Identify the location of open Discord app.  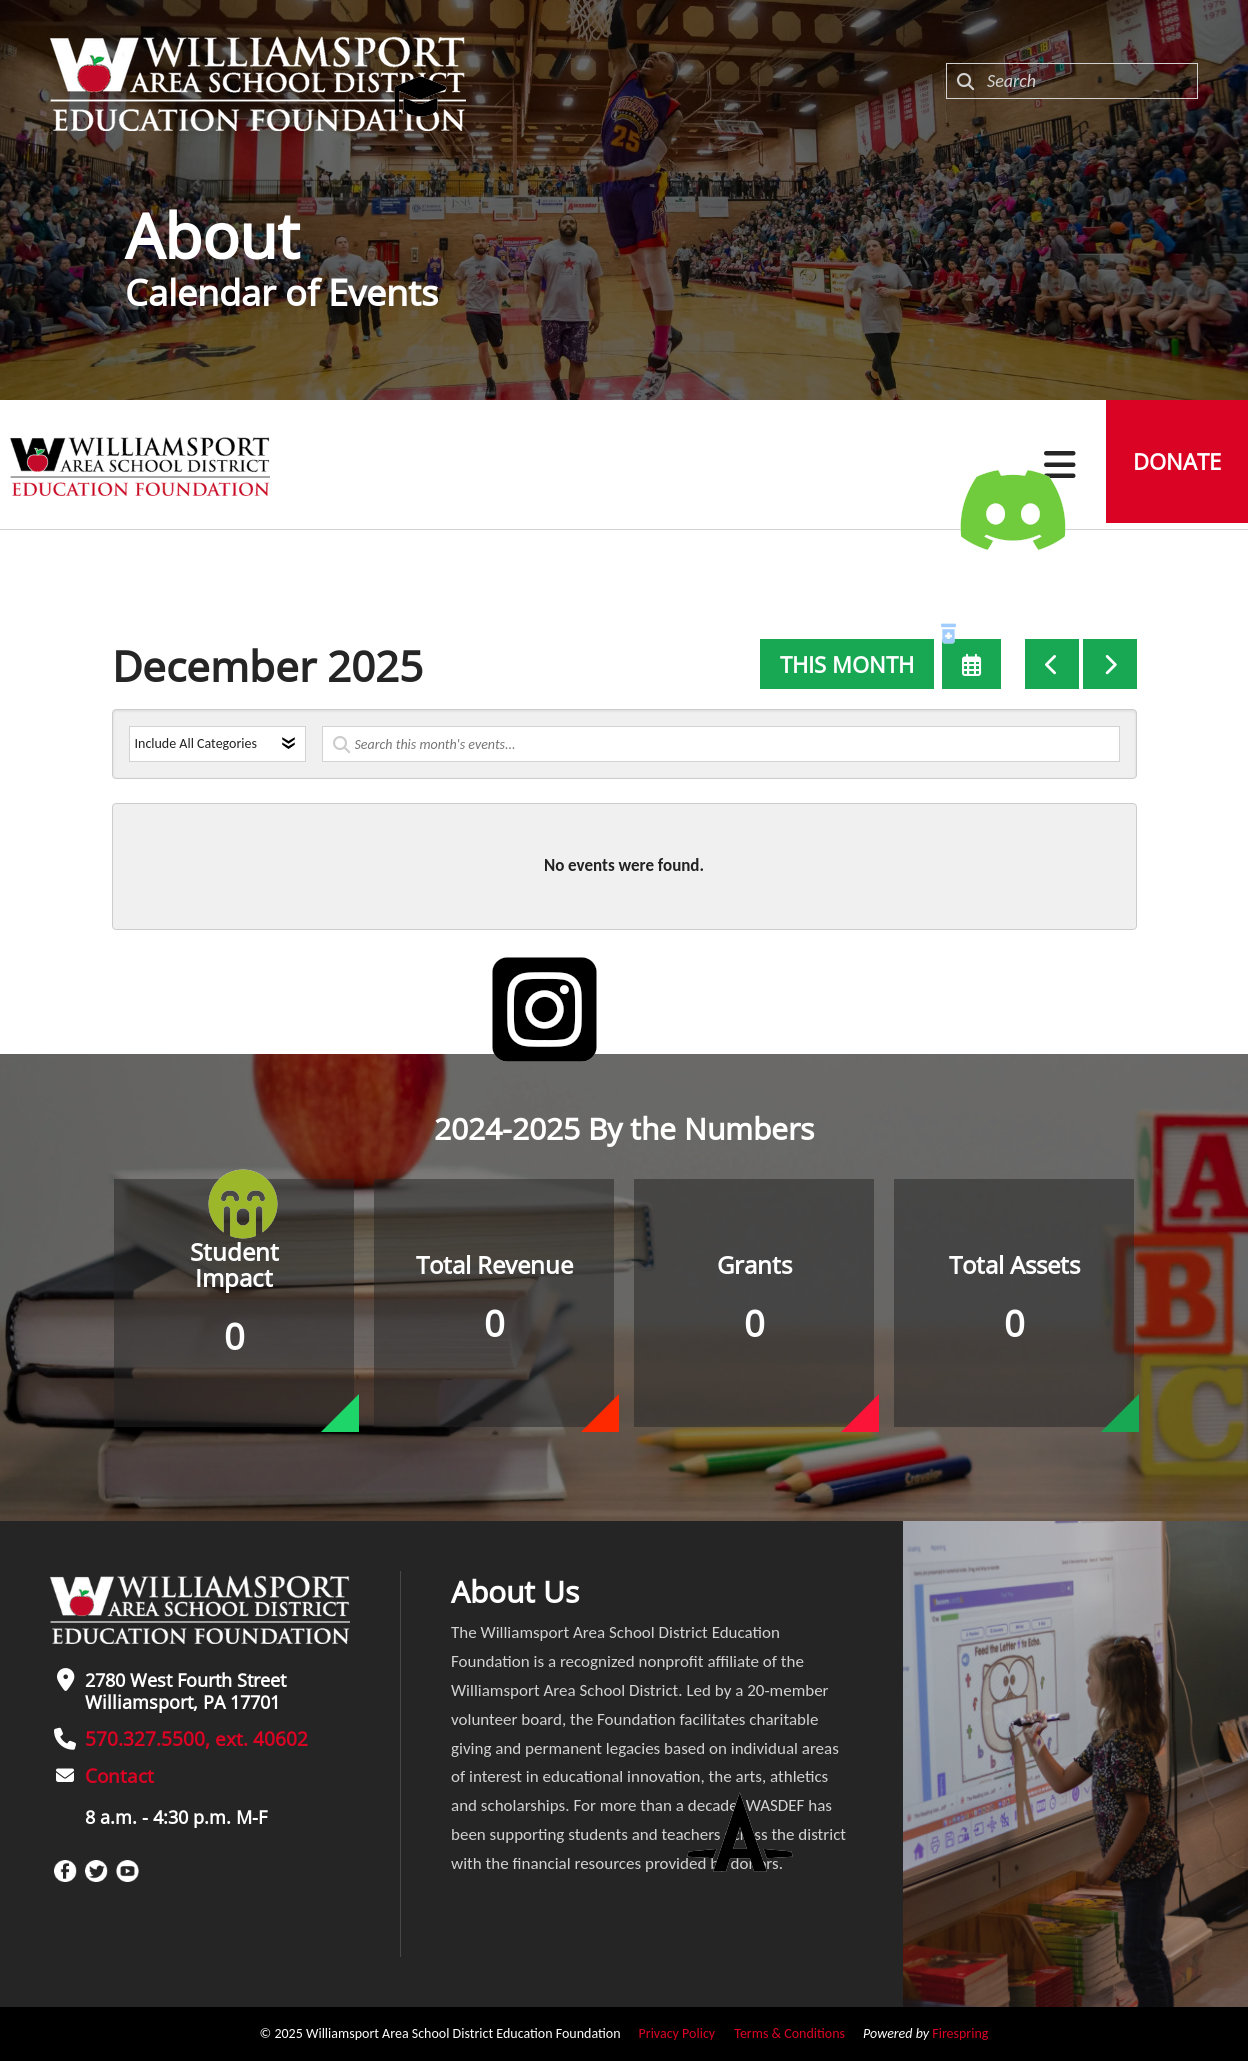
(1013, 510).